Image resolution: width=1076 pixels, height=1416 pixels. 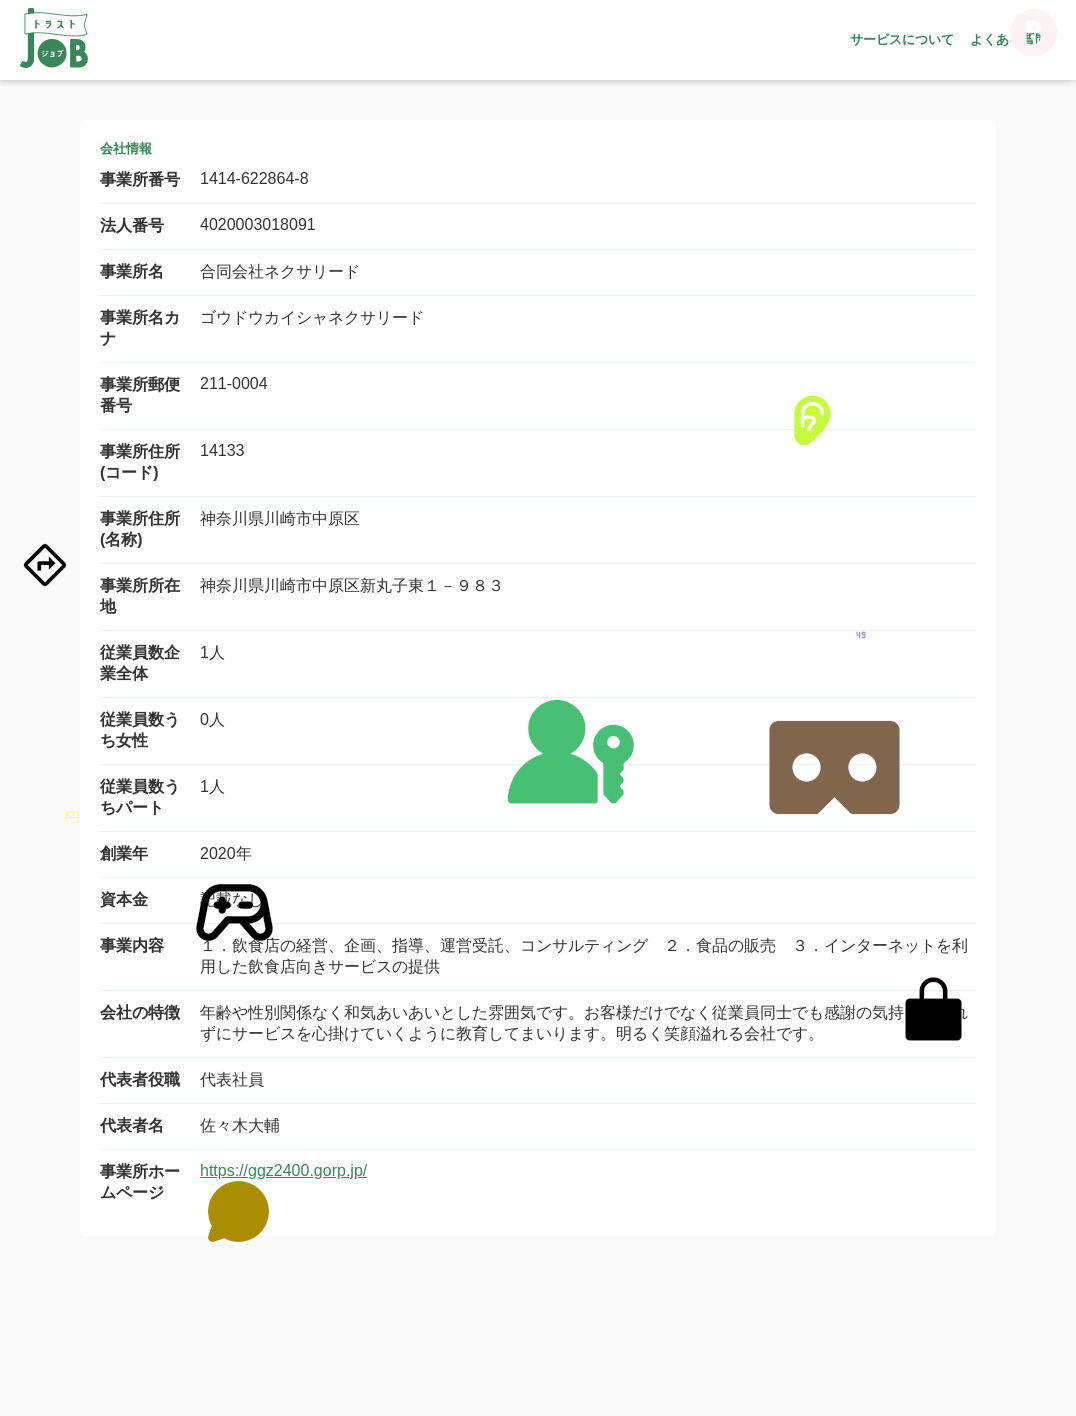 I want to click on apply bold formatting to selected text, so click(x=1033, y=32).